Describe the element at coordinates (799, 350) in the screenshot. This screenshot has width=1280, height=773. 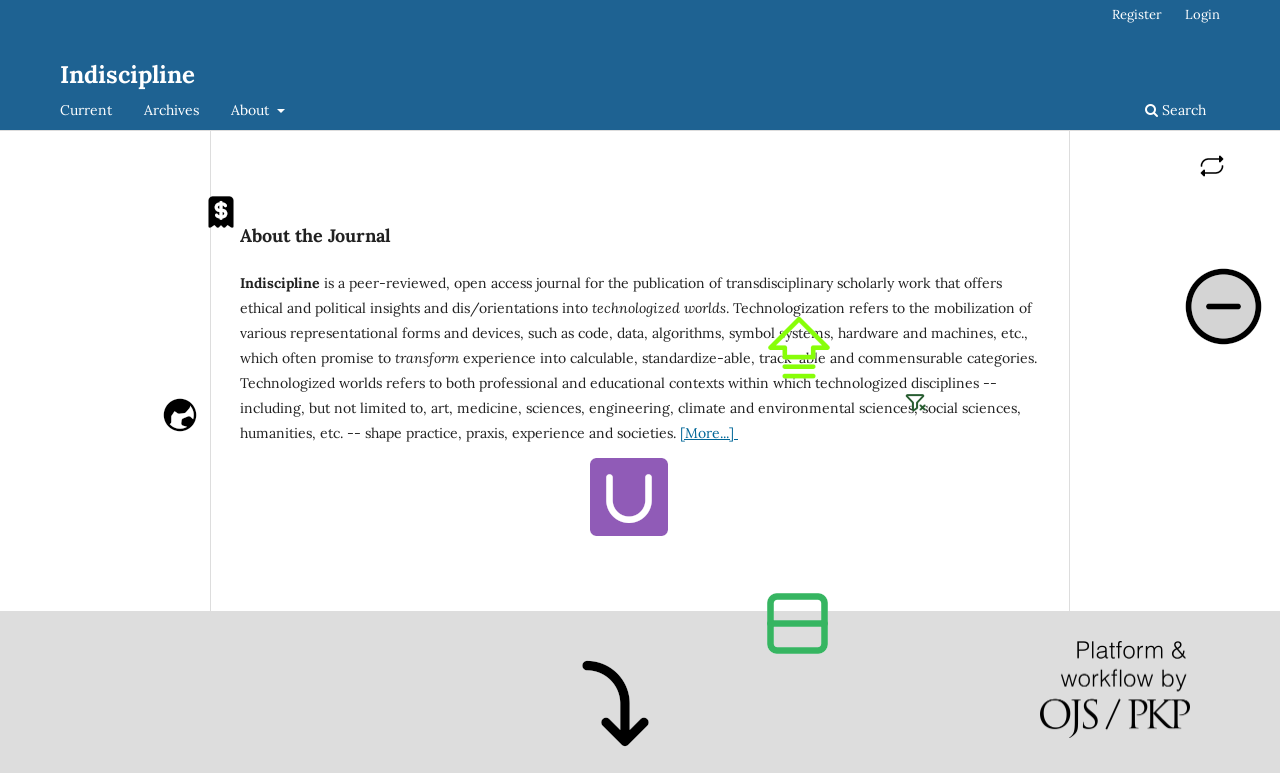
I see `upload file or content` at that location.